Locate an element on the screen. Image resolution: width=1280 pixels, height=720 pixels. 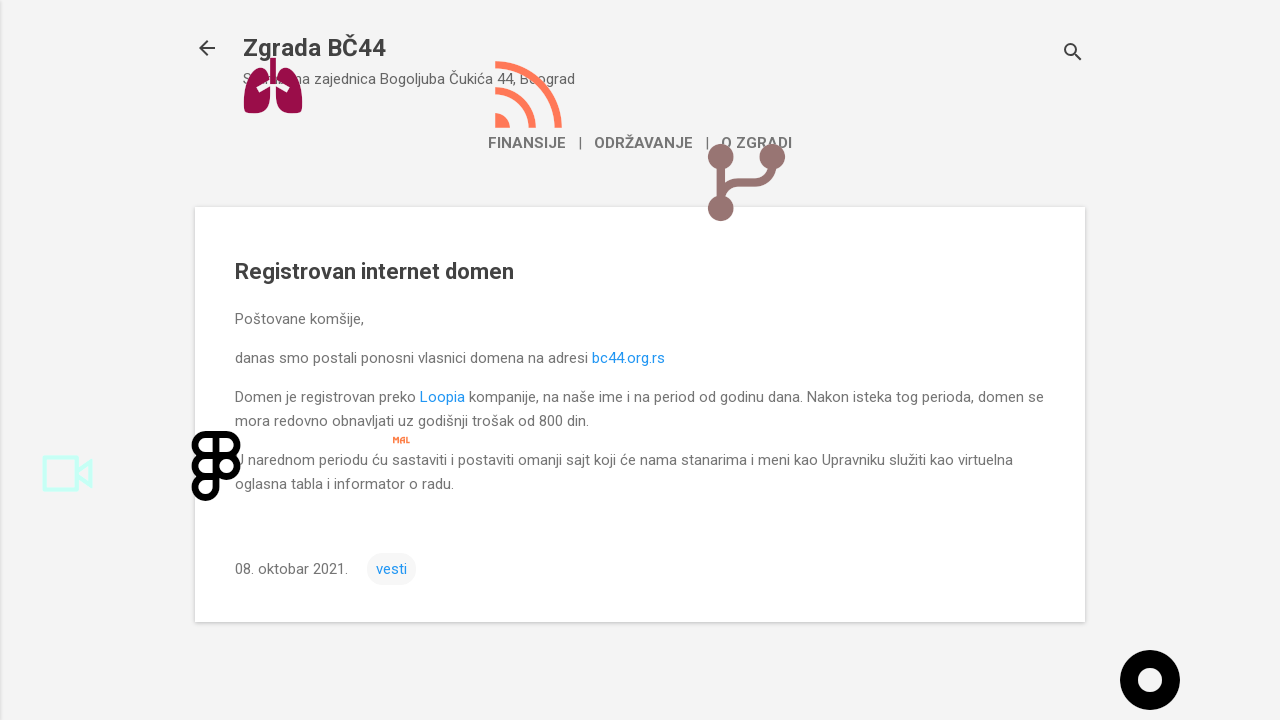
a selected radio button option is located at coordinates (1150, 680).